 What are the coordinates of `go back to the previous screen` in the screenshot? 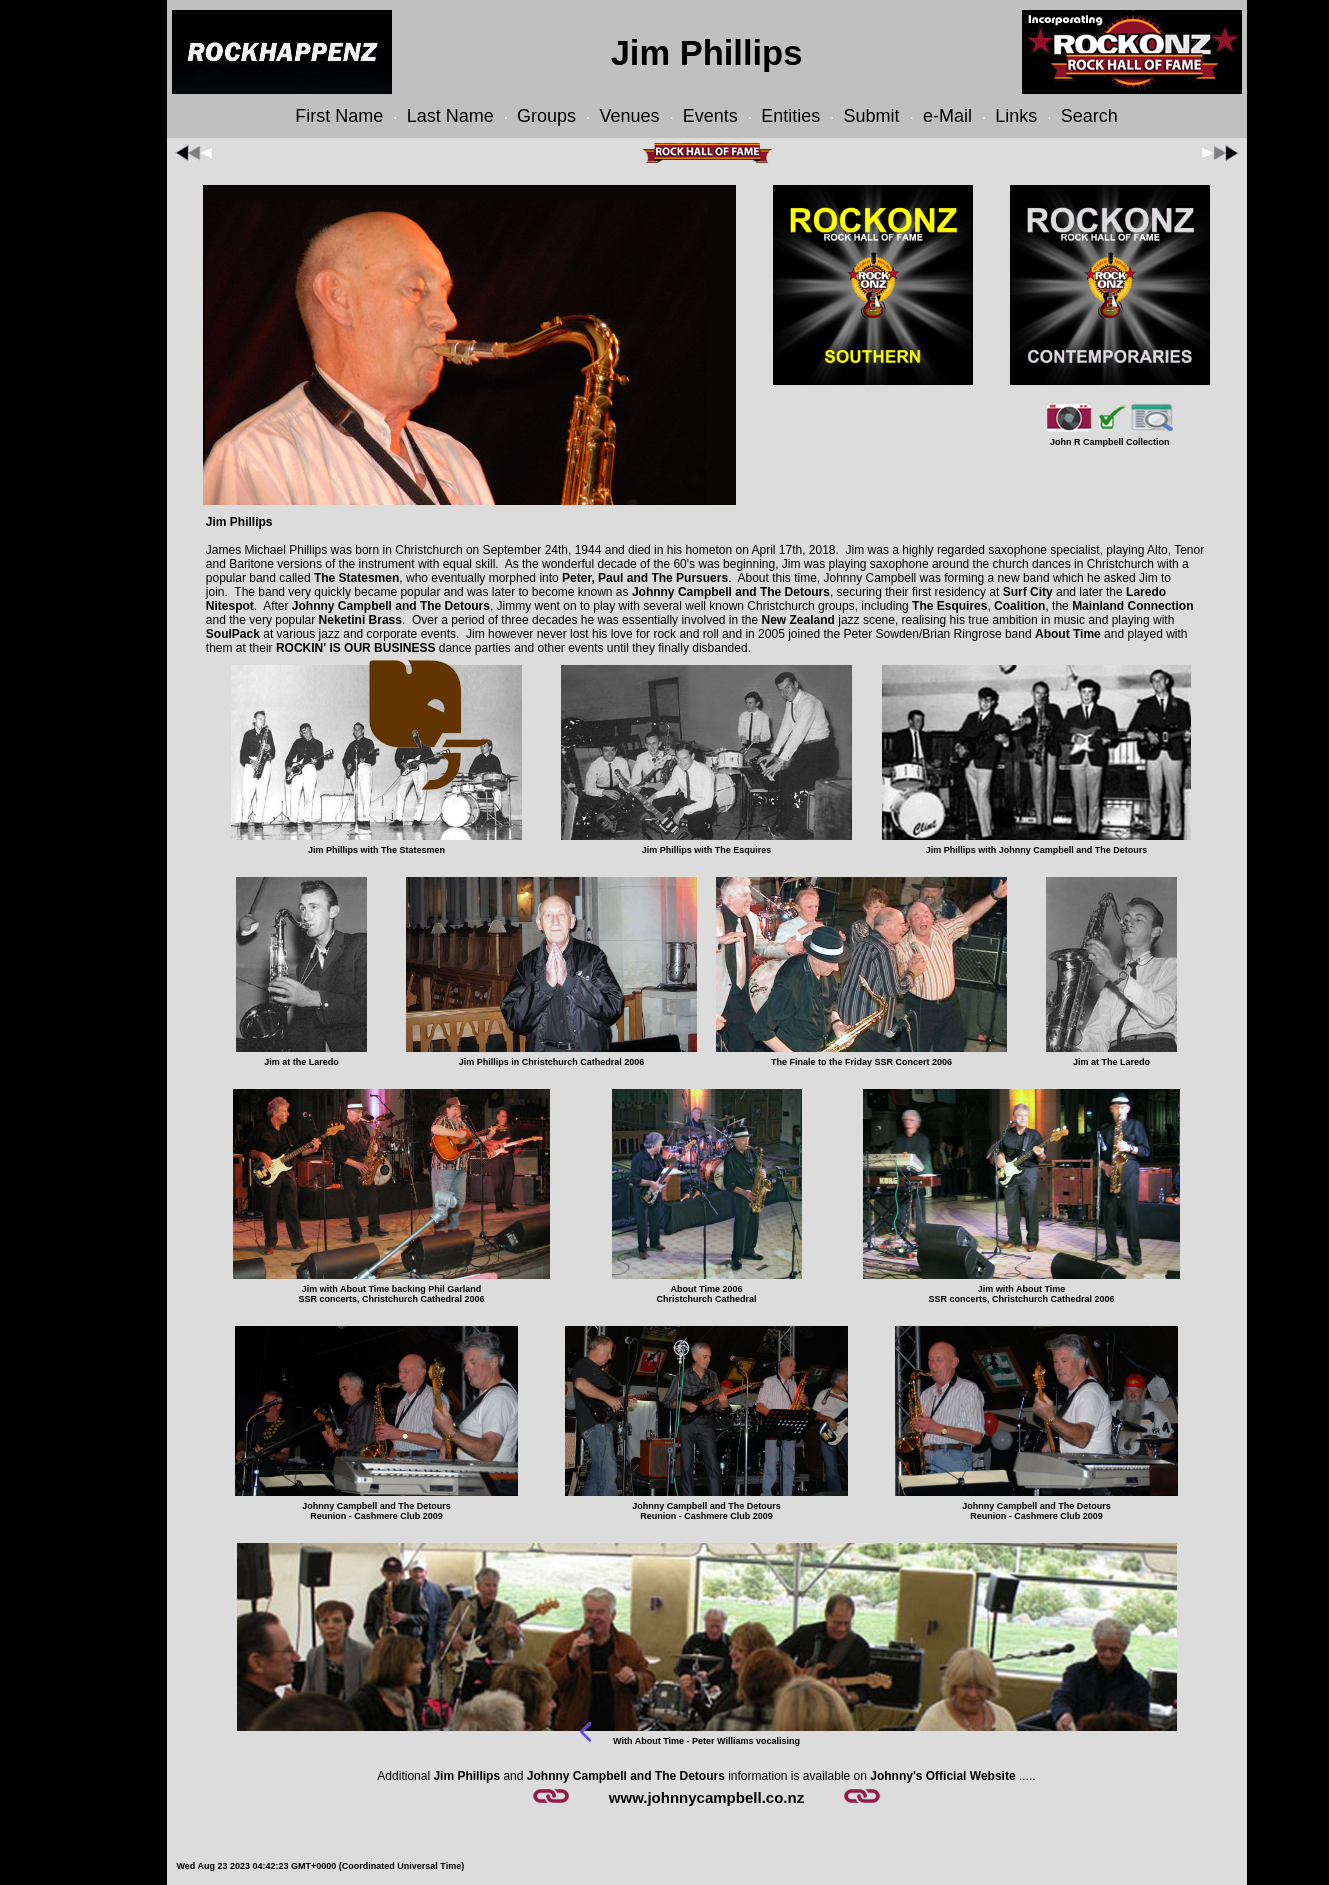 It's located at (587, 1732).